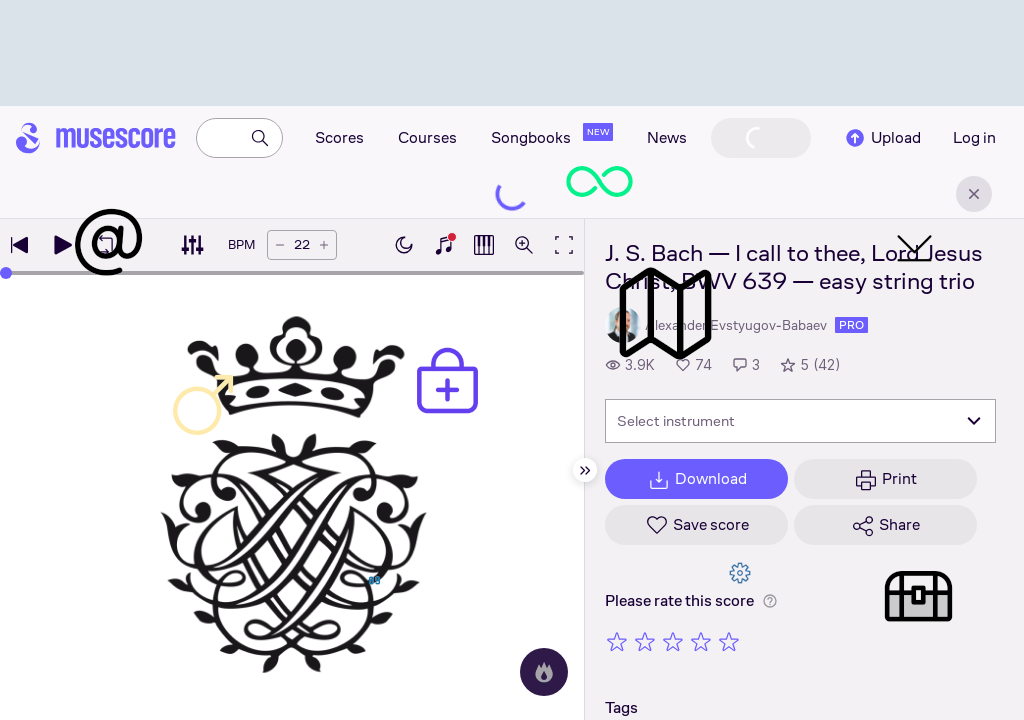  I want to click on toggle infinite loop or repeat mode, so click(599, 181).